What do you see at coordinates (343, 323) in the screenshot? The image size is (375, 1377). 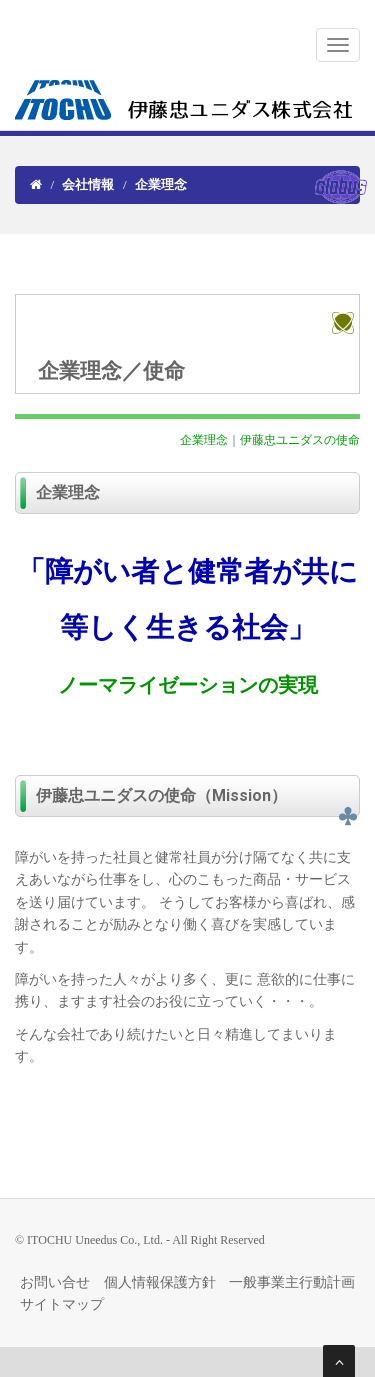 I see `ReactOS project logo` at bounding box center [343, 323].